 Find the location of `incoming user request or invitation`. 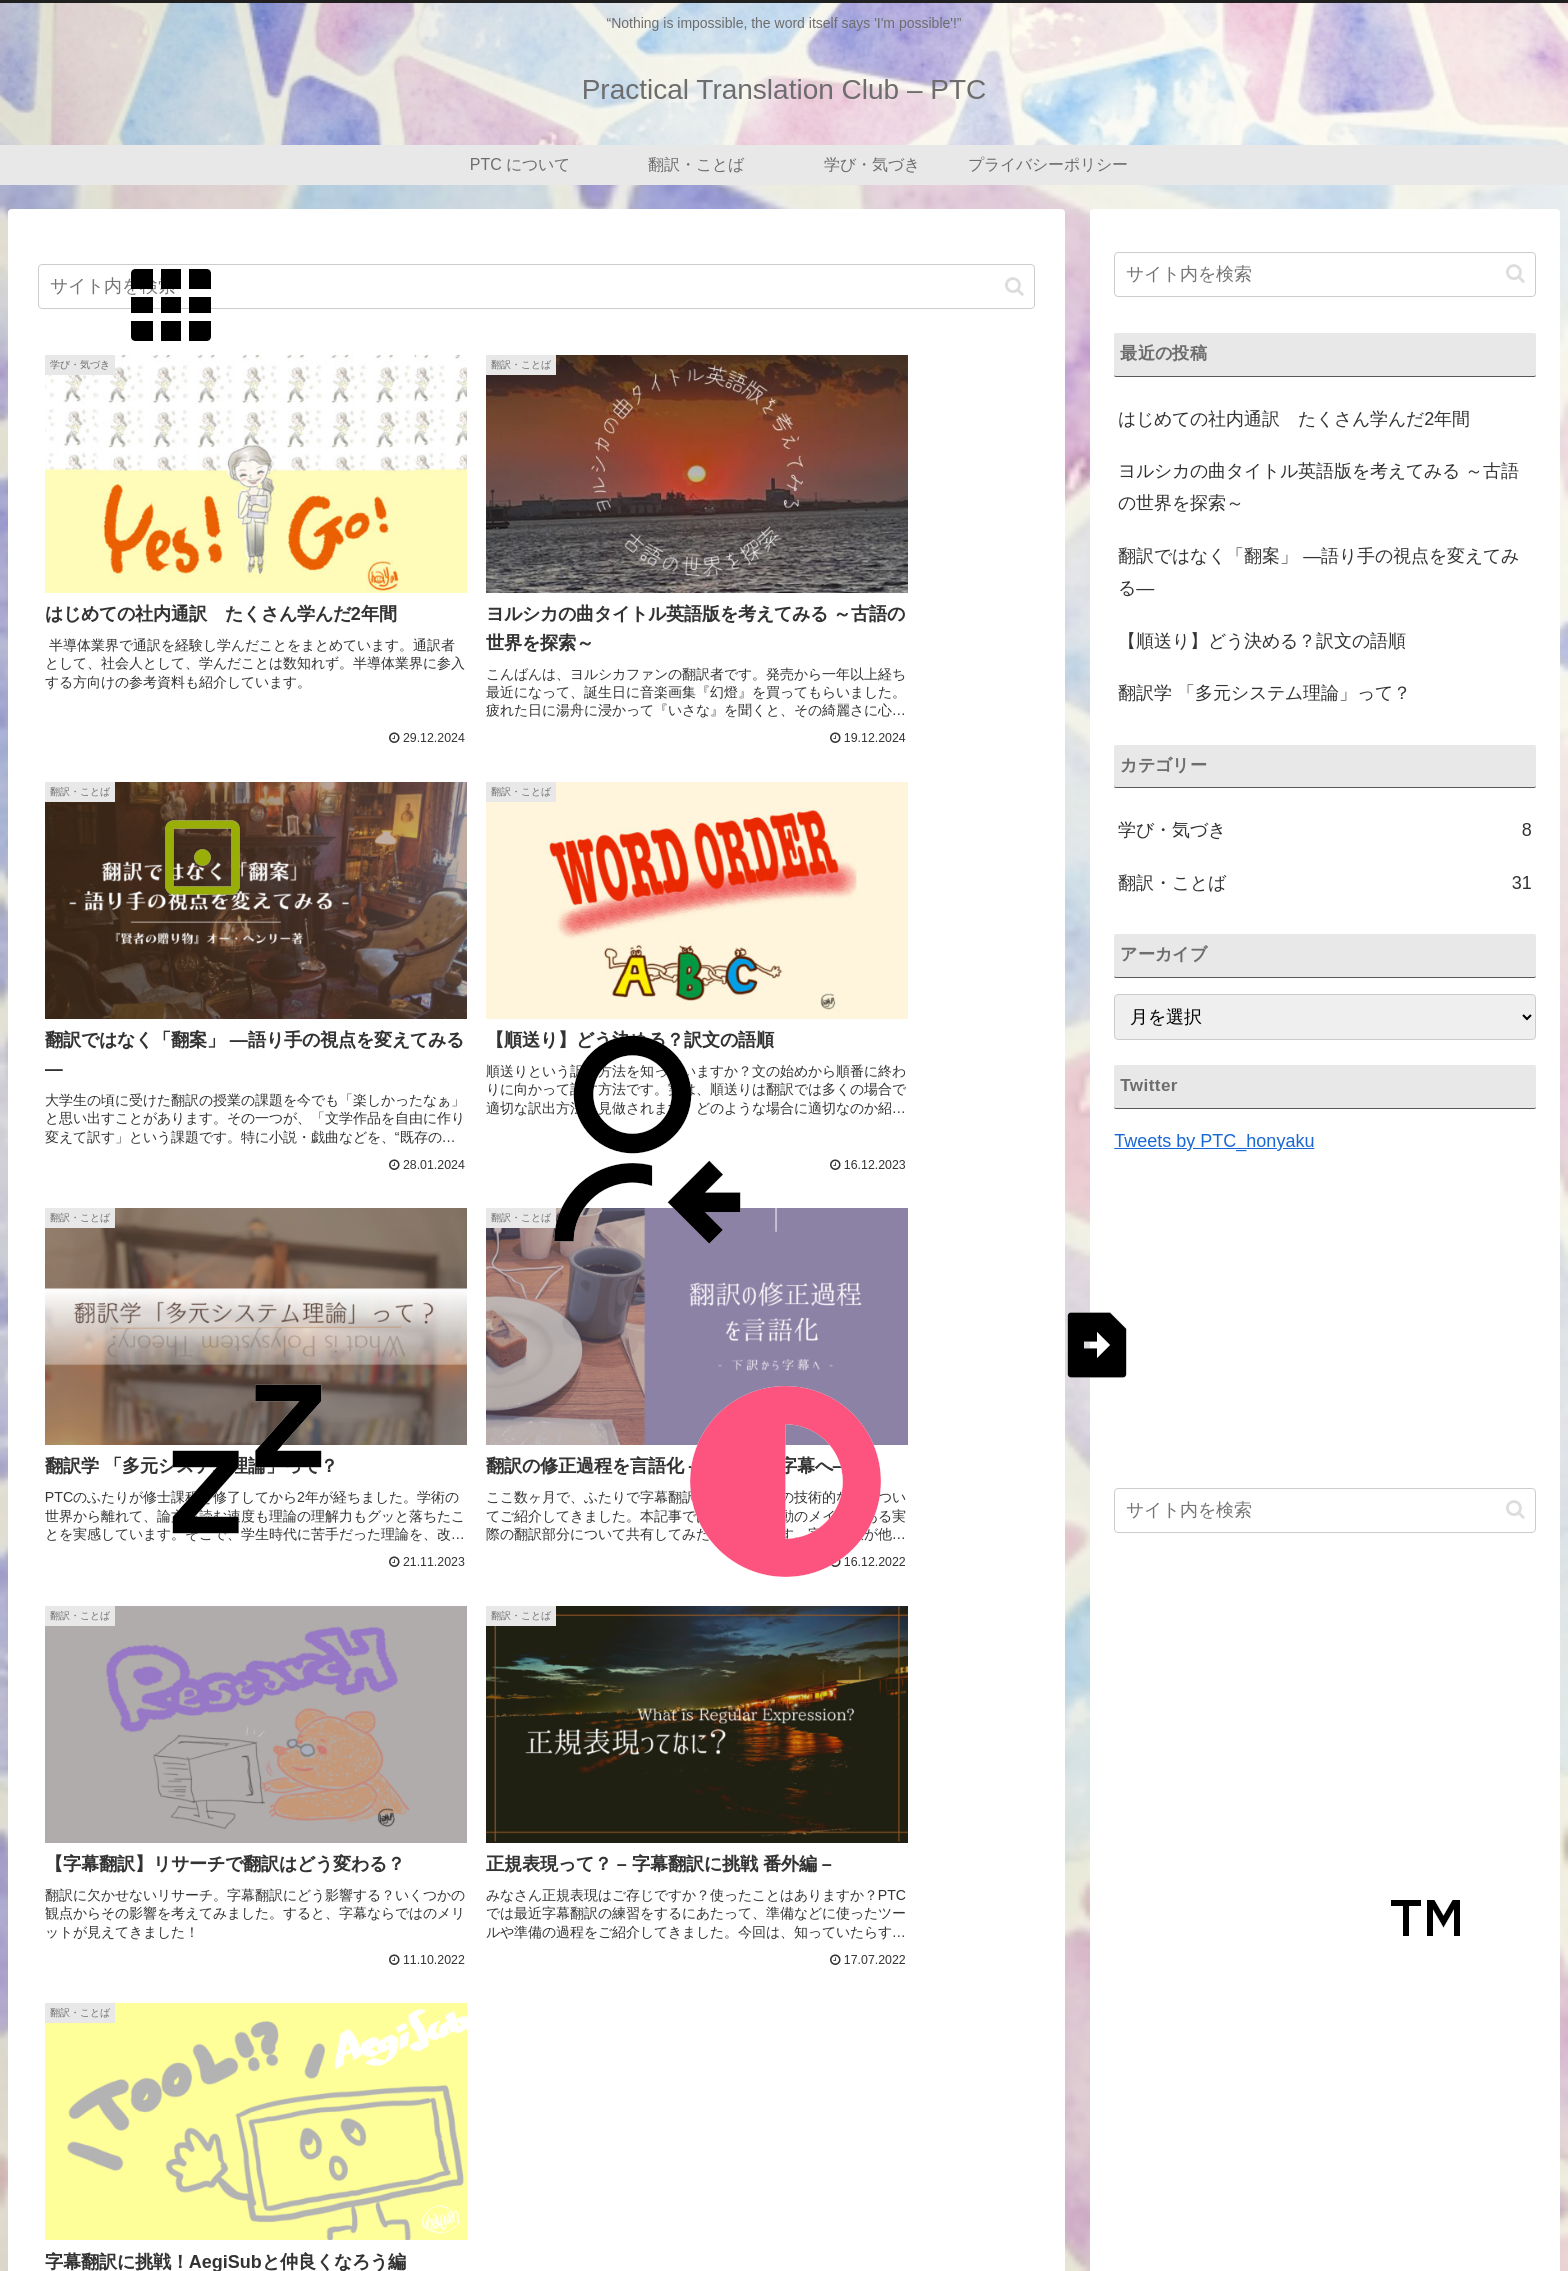

incoming user request or invitation is located at coordinates (632, 1143).